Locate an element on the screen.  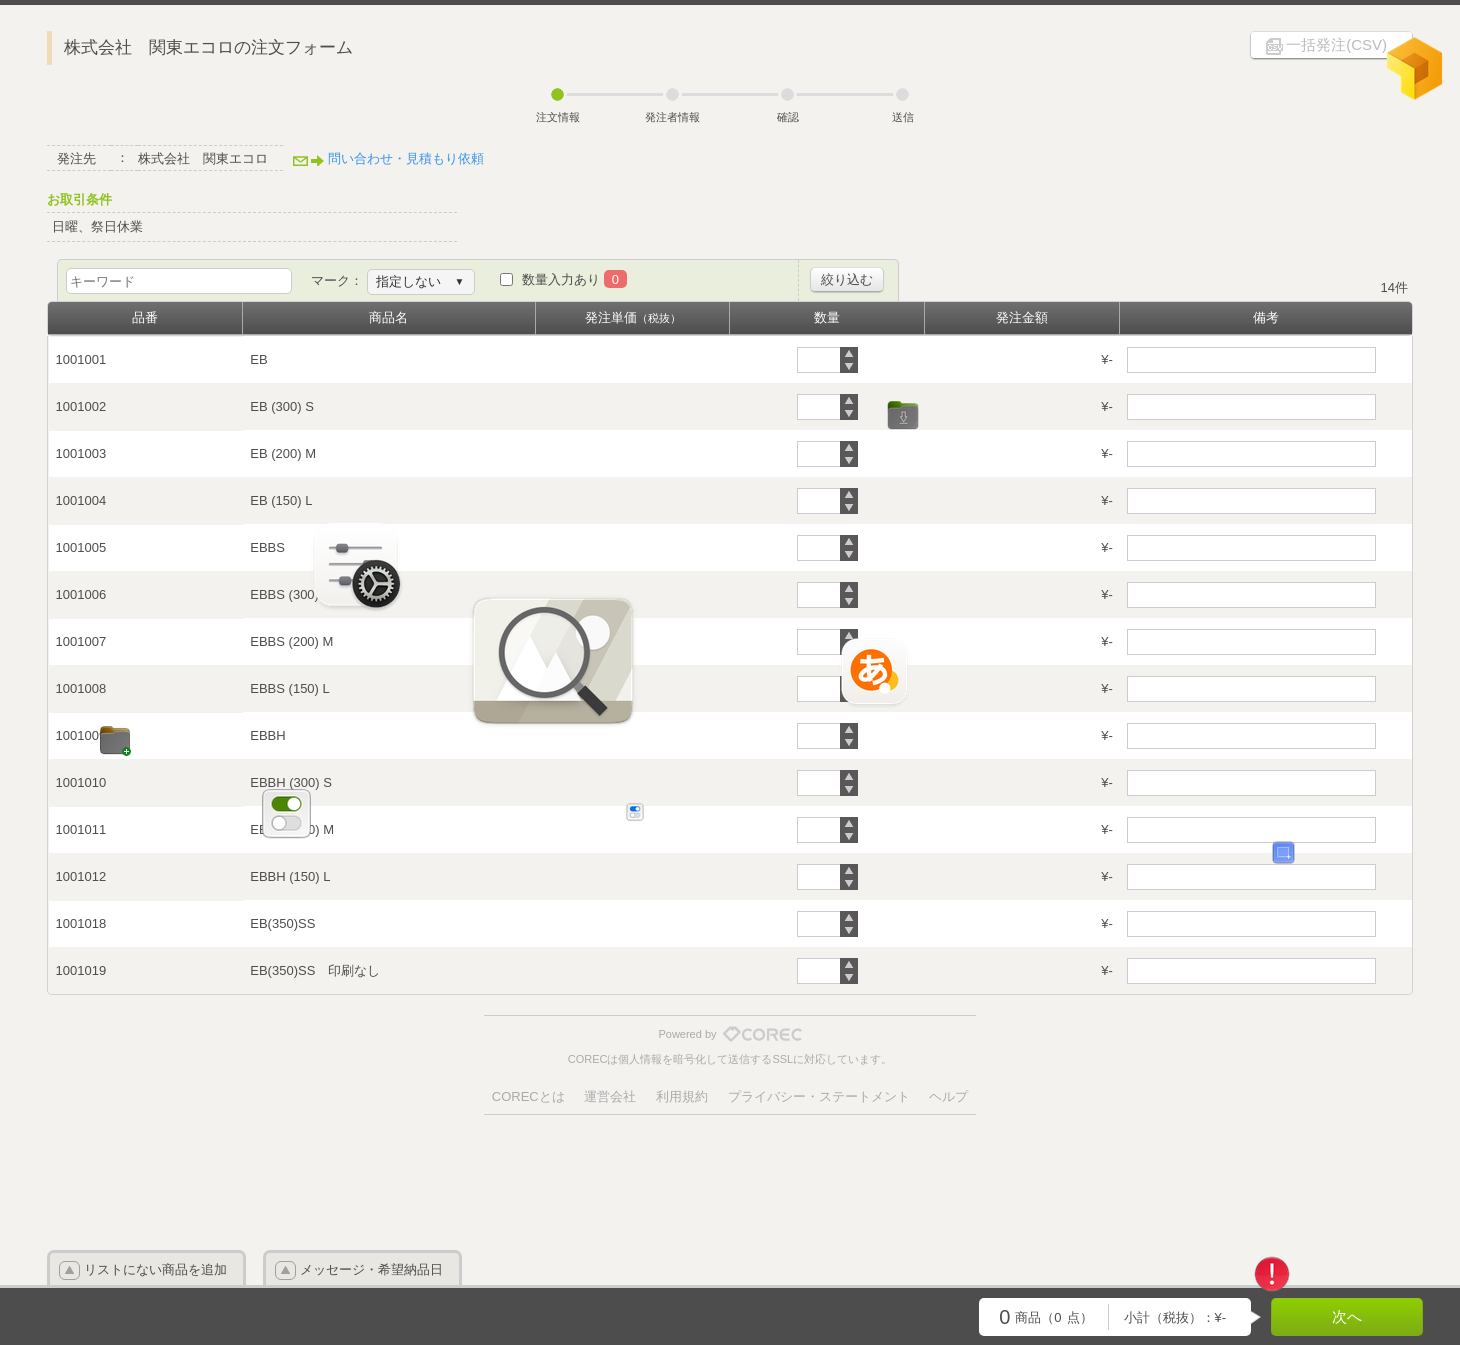
open mozc japanese input method editor is located at coordinates (874, 671).